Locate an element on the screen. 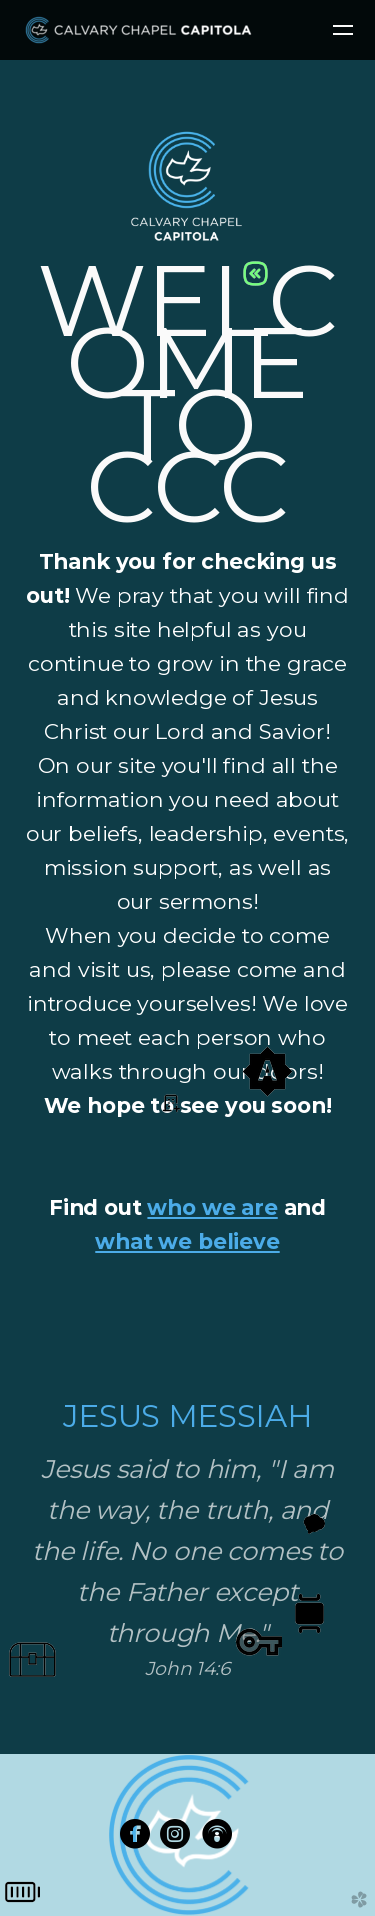 This screenshot has width=375, height=1916. access VPN or secure connection settings is located at coordinates (259, 1642).